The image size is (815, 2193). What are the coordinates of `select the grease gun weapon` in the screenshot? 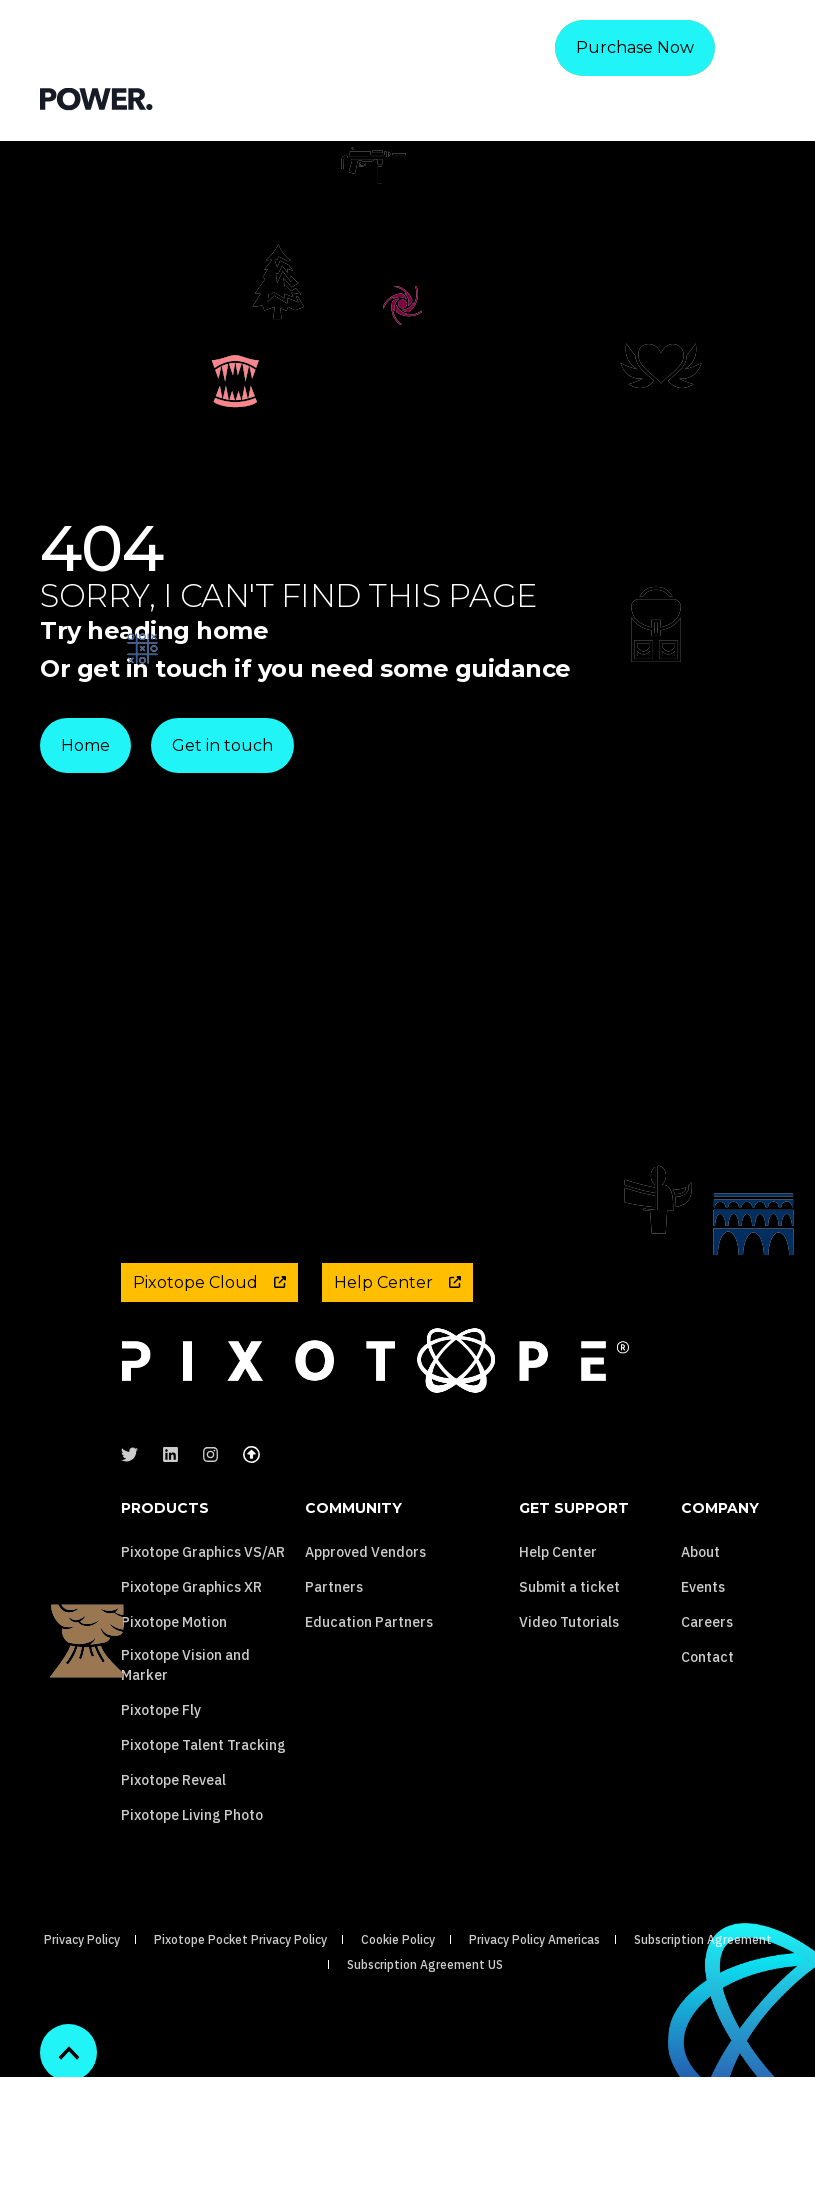 It's located at (373, 165).